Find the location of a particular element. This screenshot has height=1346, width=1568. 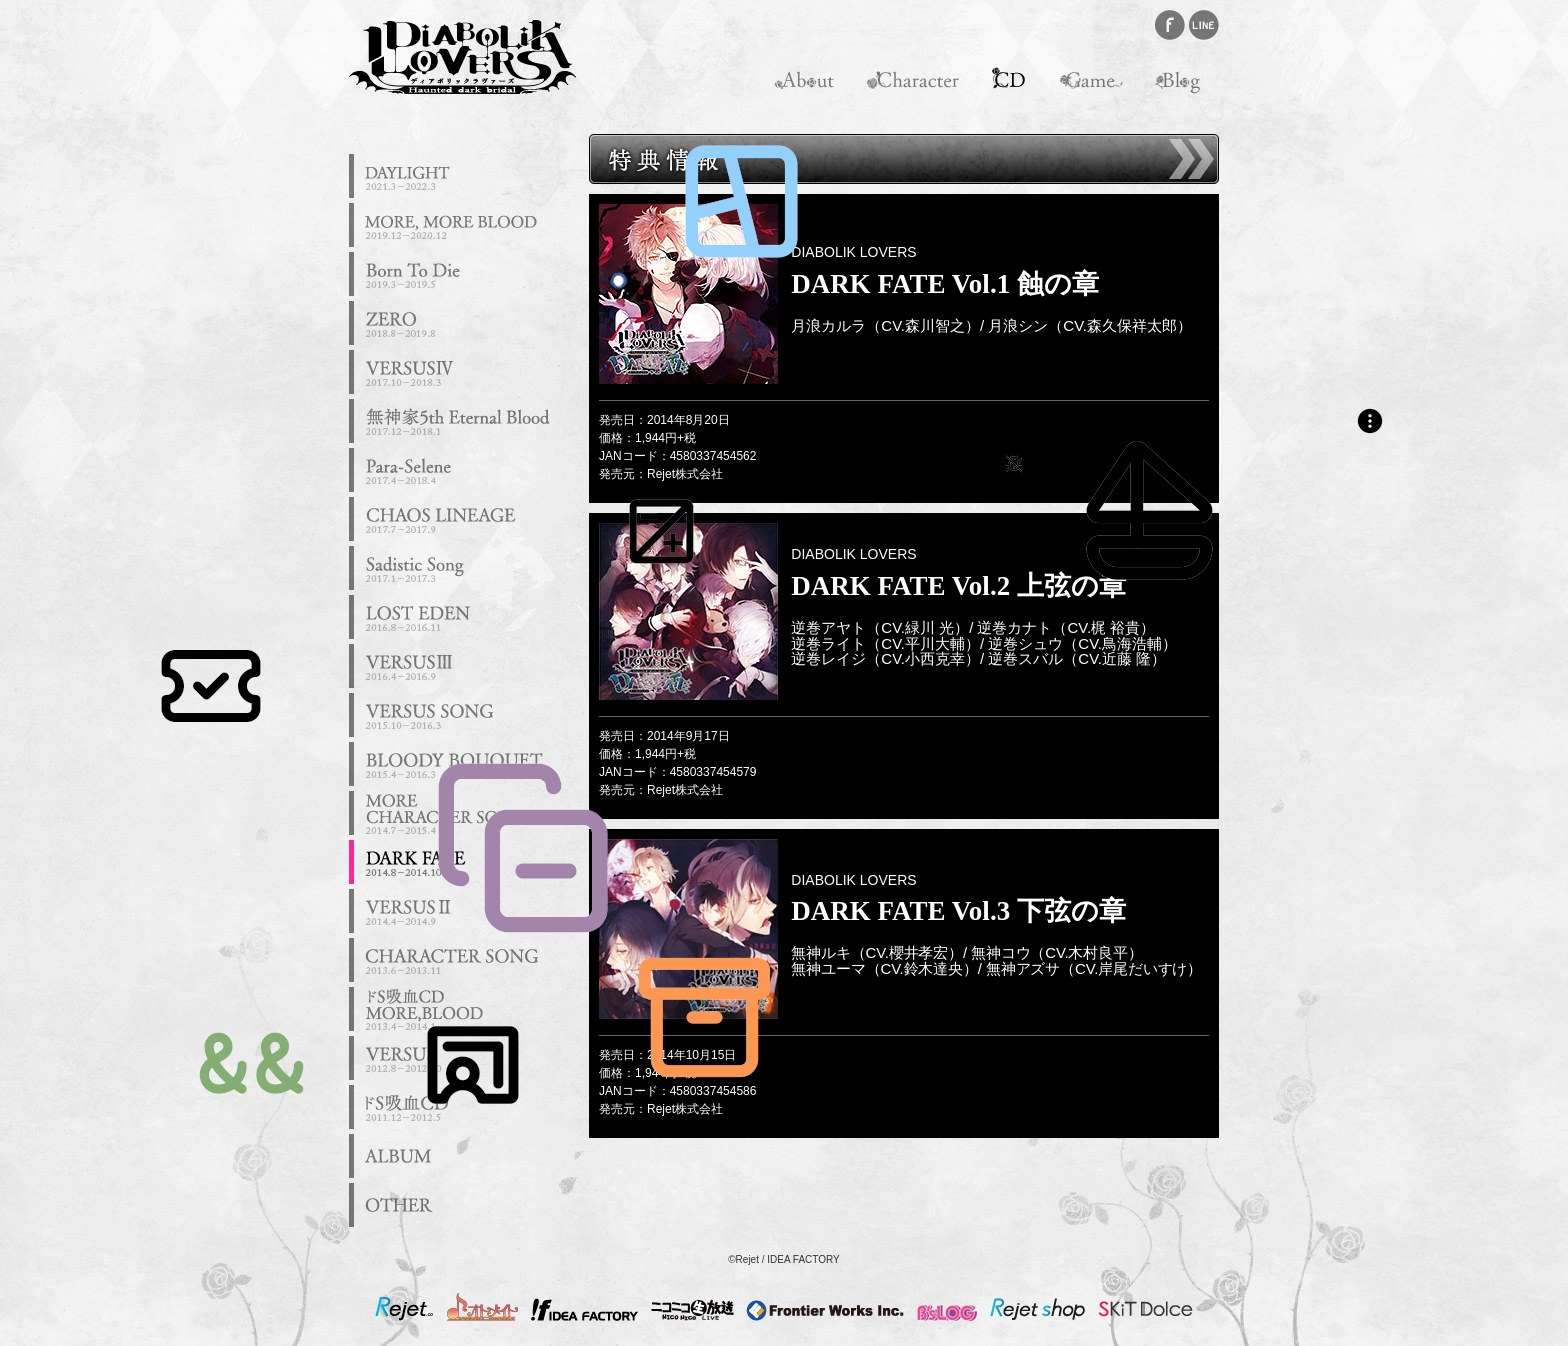

adjust image exposure settings is located at coordinates (661, 531).